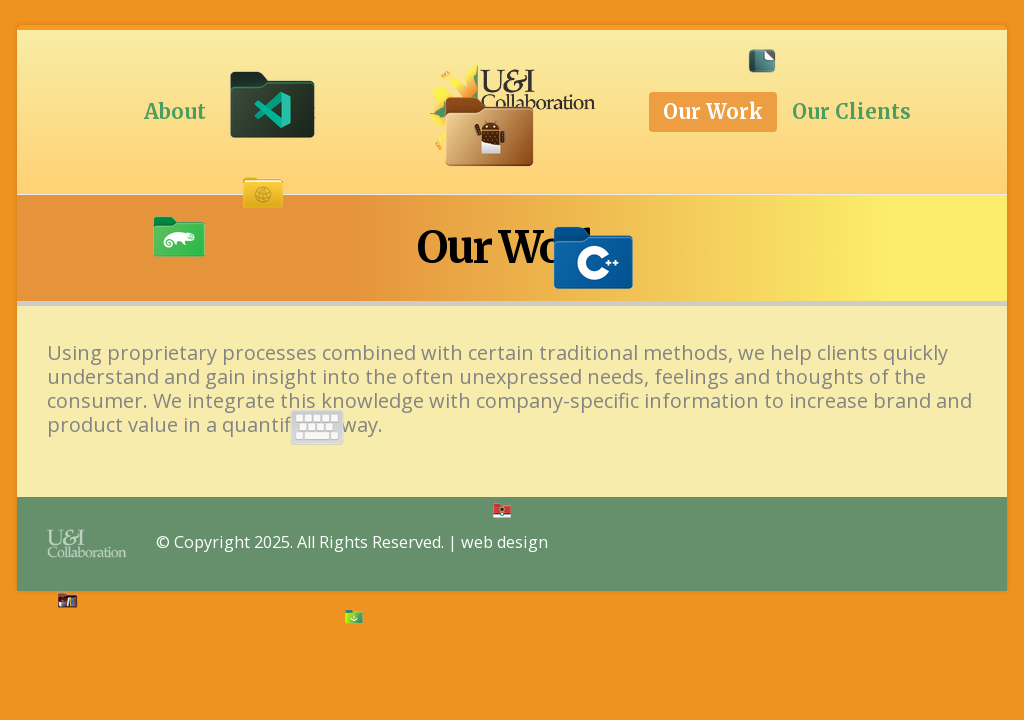  What do you see at coordinates (272, 107) in the screenshot?
I see `folder containing VS Code Insider projects` at bounding box center [272, 107].